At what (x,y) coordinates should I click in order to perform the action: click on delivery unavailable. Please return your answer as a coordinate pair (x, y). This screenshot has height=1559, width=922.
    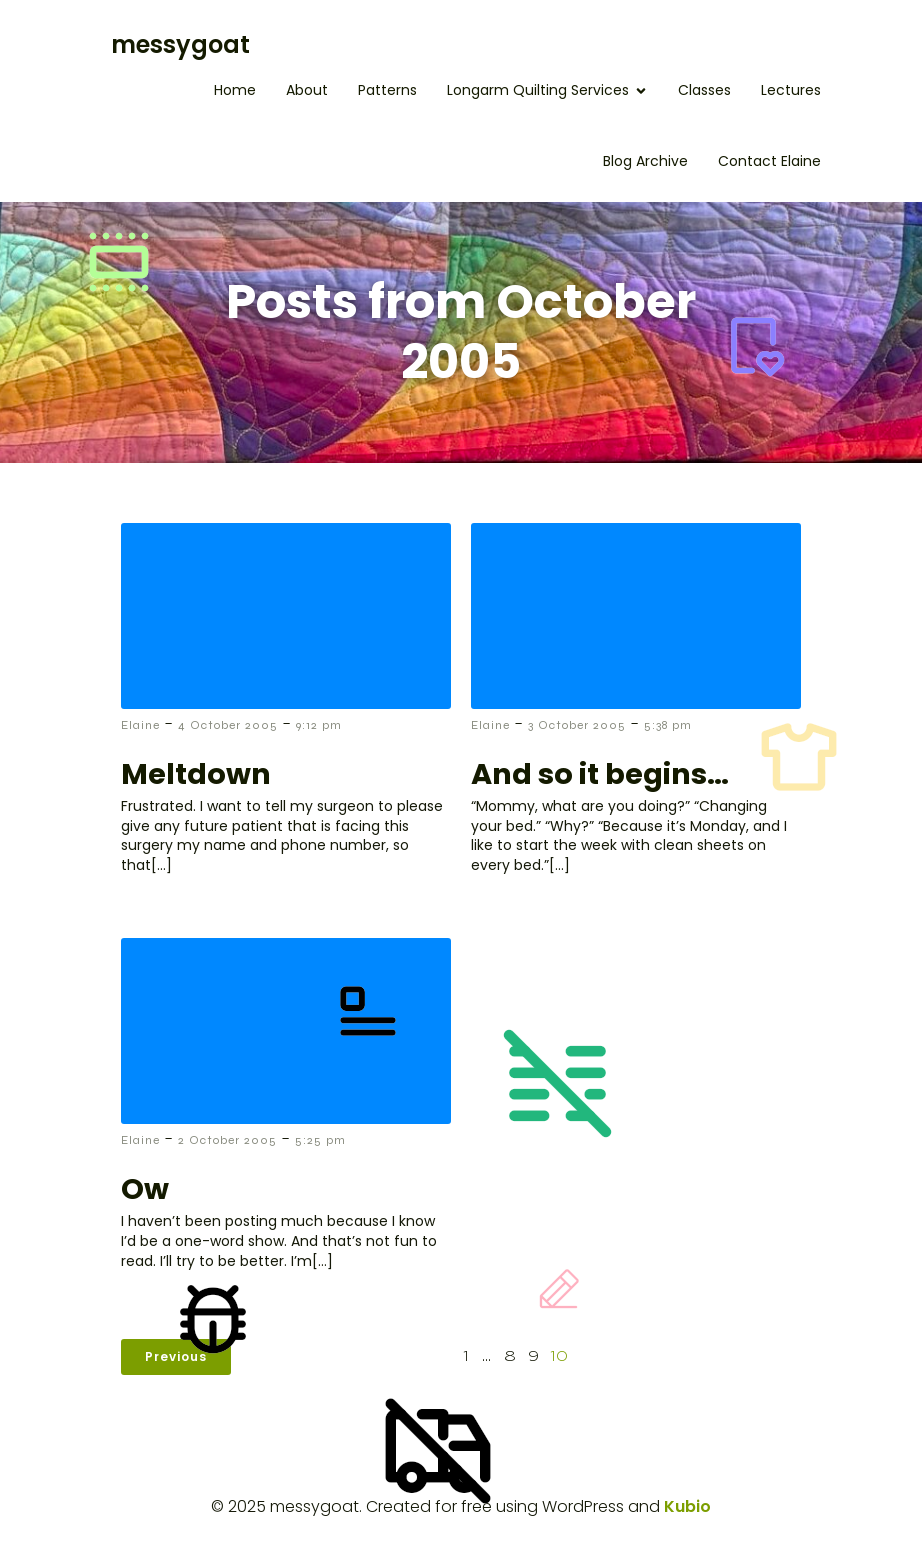
    Looking at the image, I should click on (438, 1451).